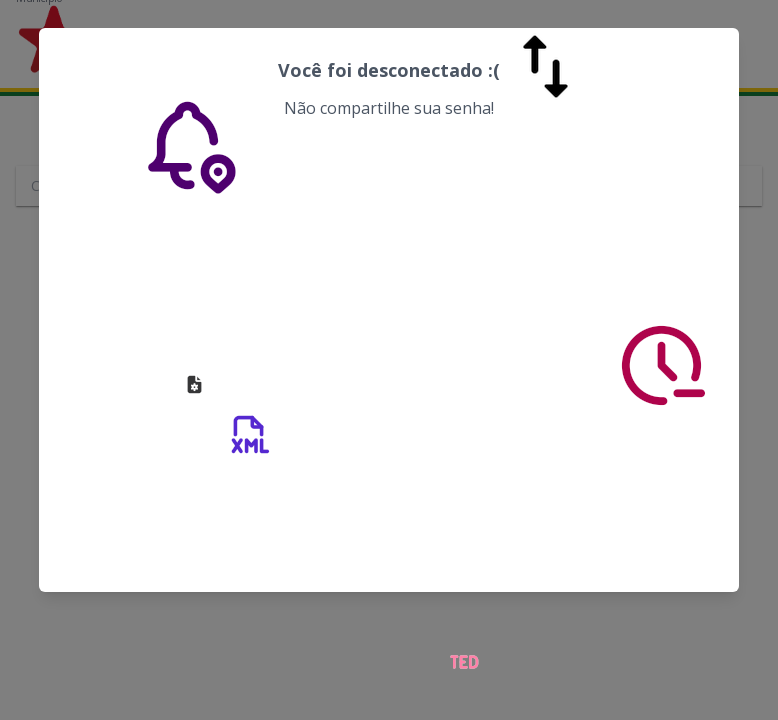 The height and width of the screenshot is (720, 778). What do you see at coordinates (465, 662) in the screenshot?
I see `open the TED app or website` at bounding box center [465, 662].